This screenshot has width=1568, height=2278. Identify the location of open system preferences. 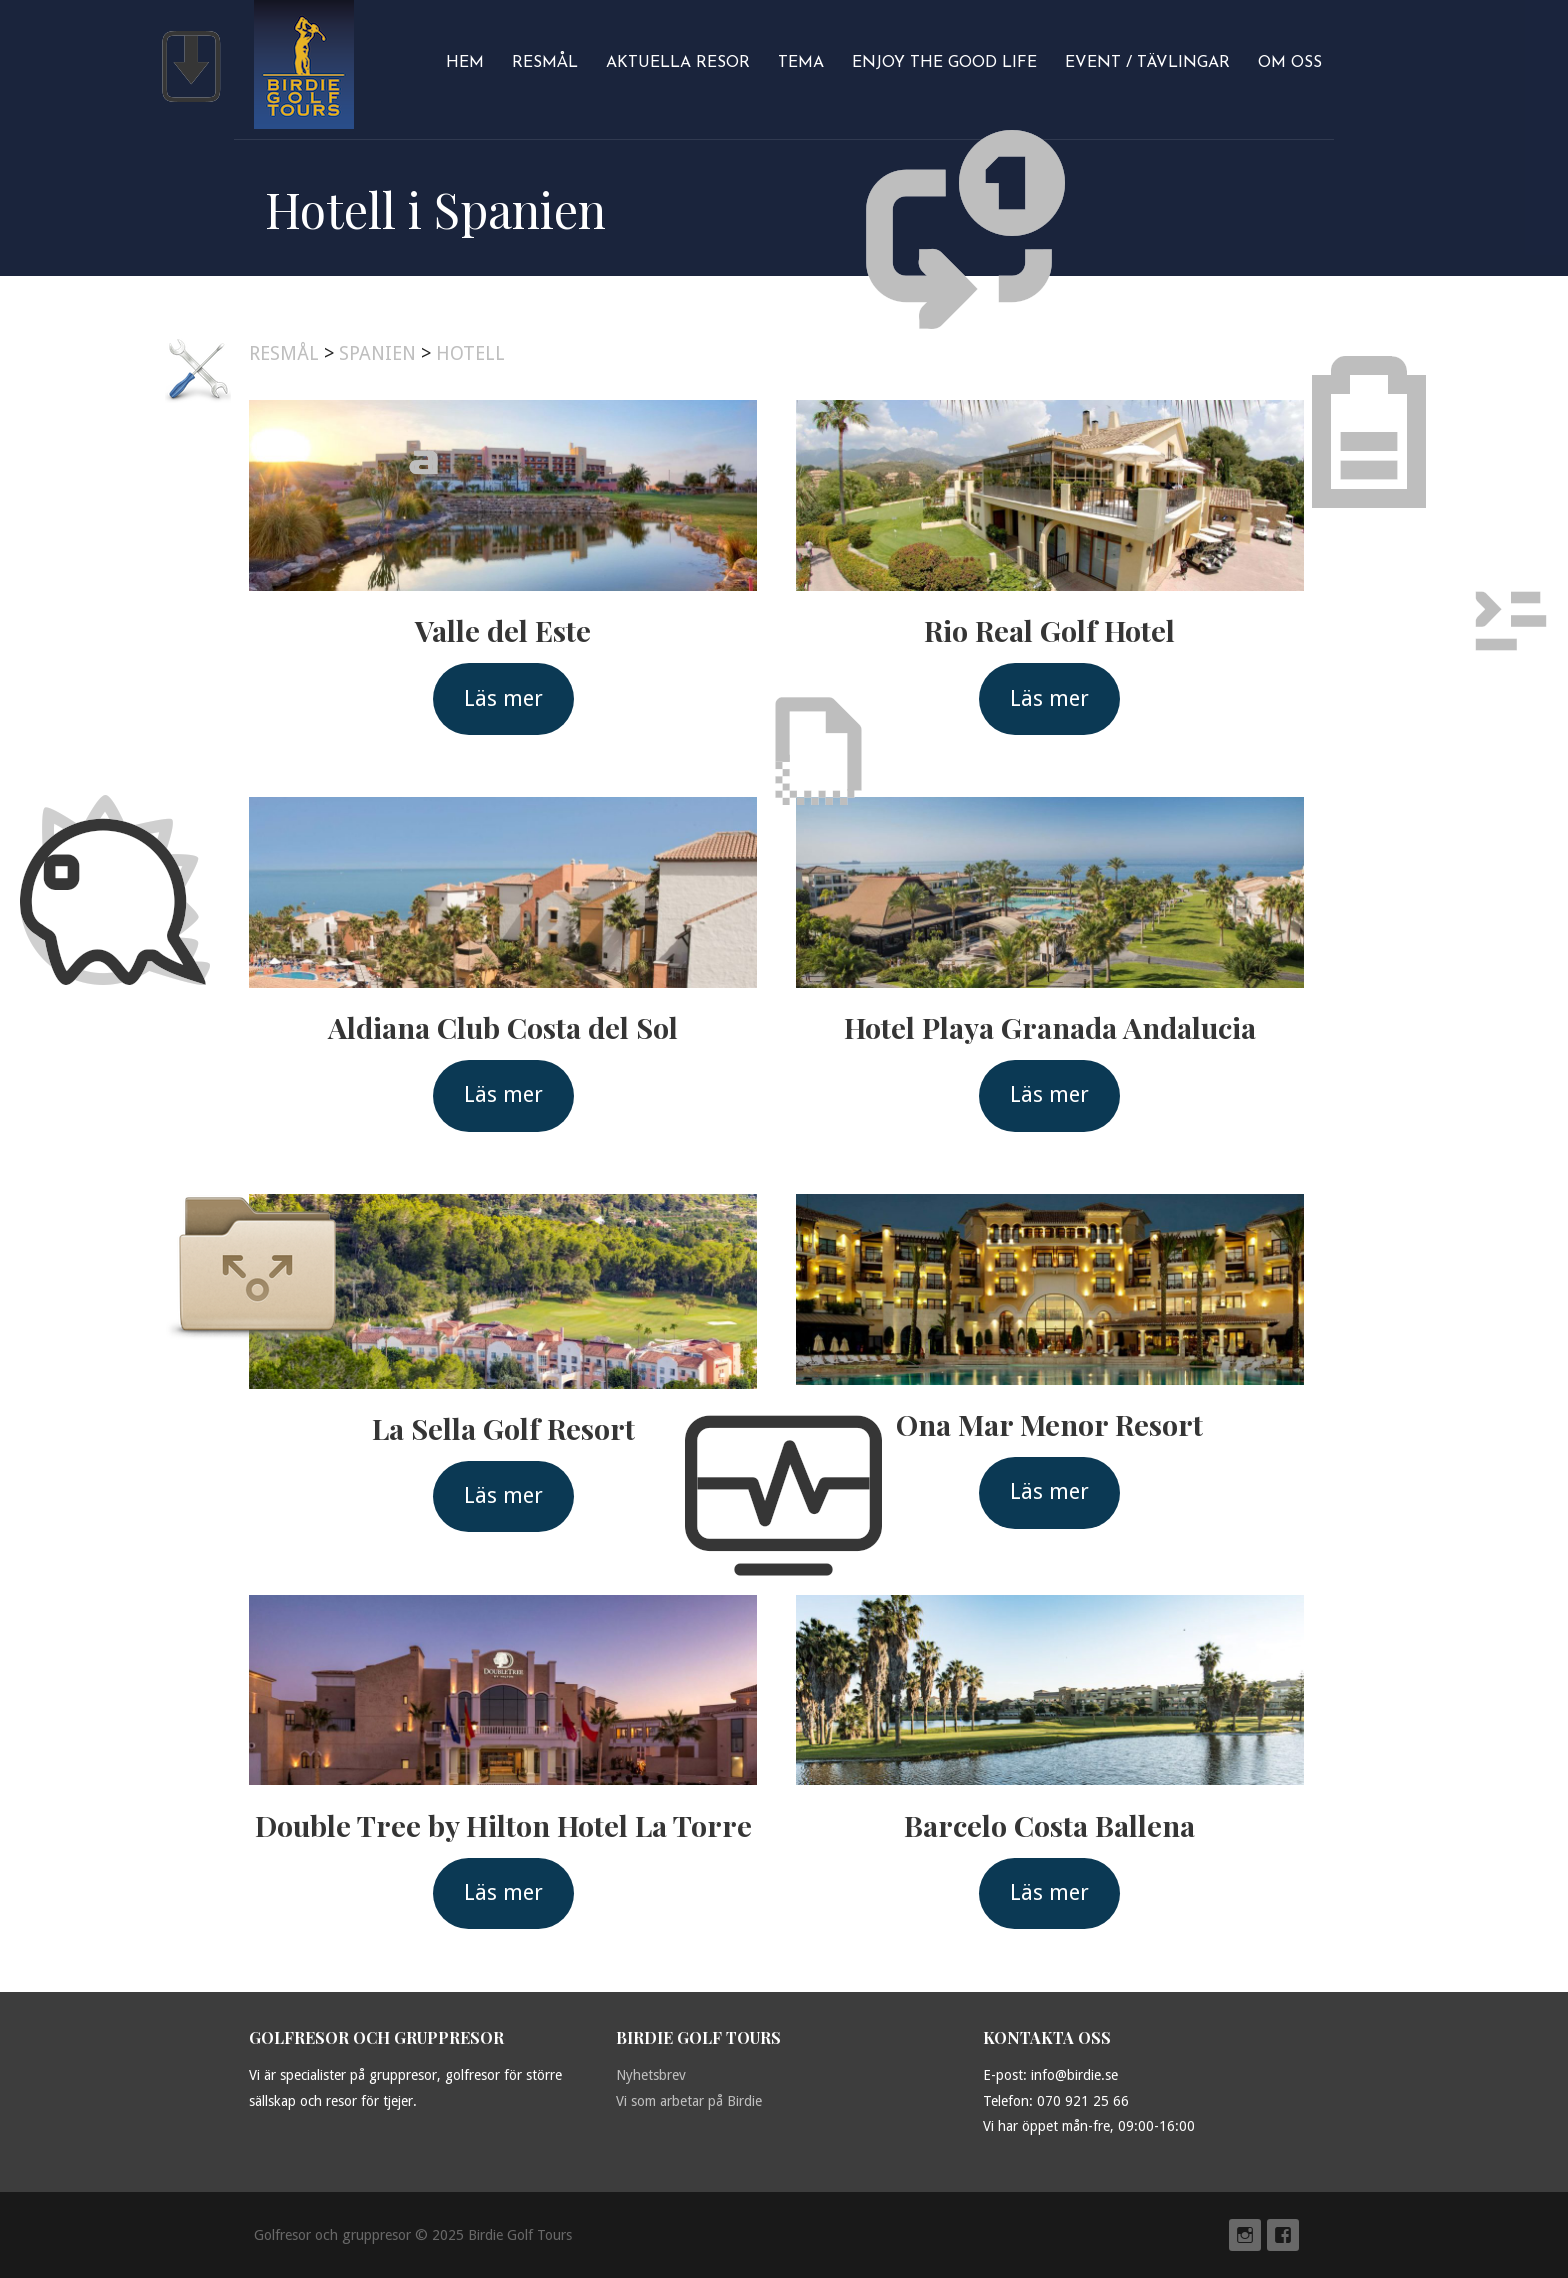
(198, 370).